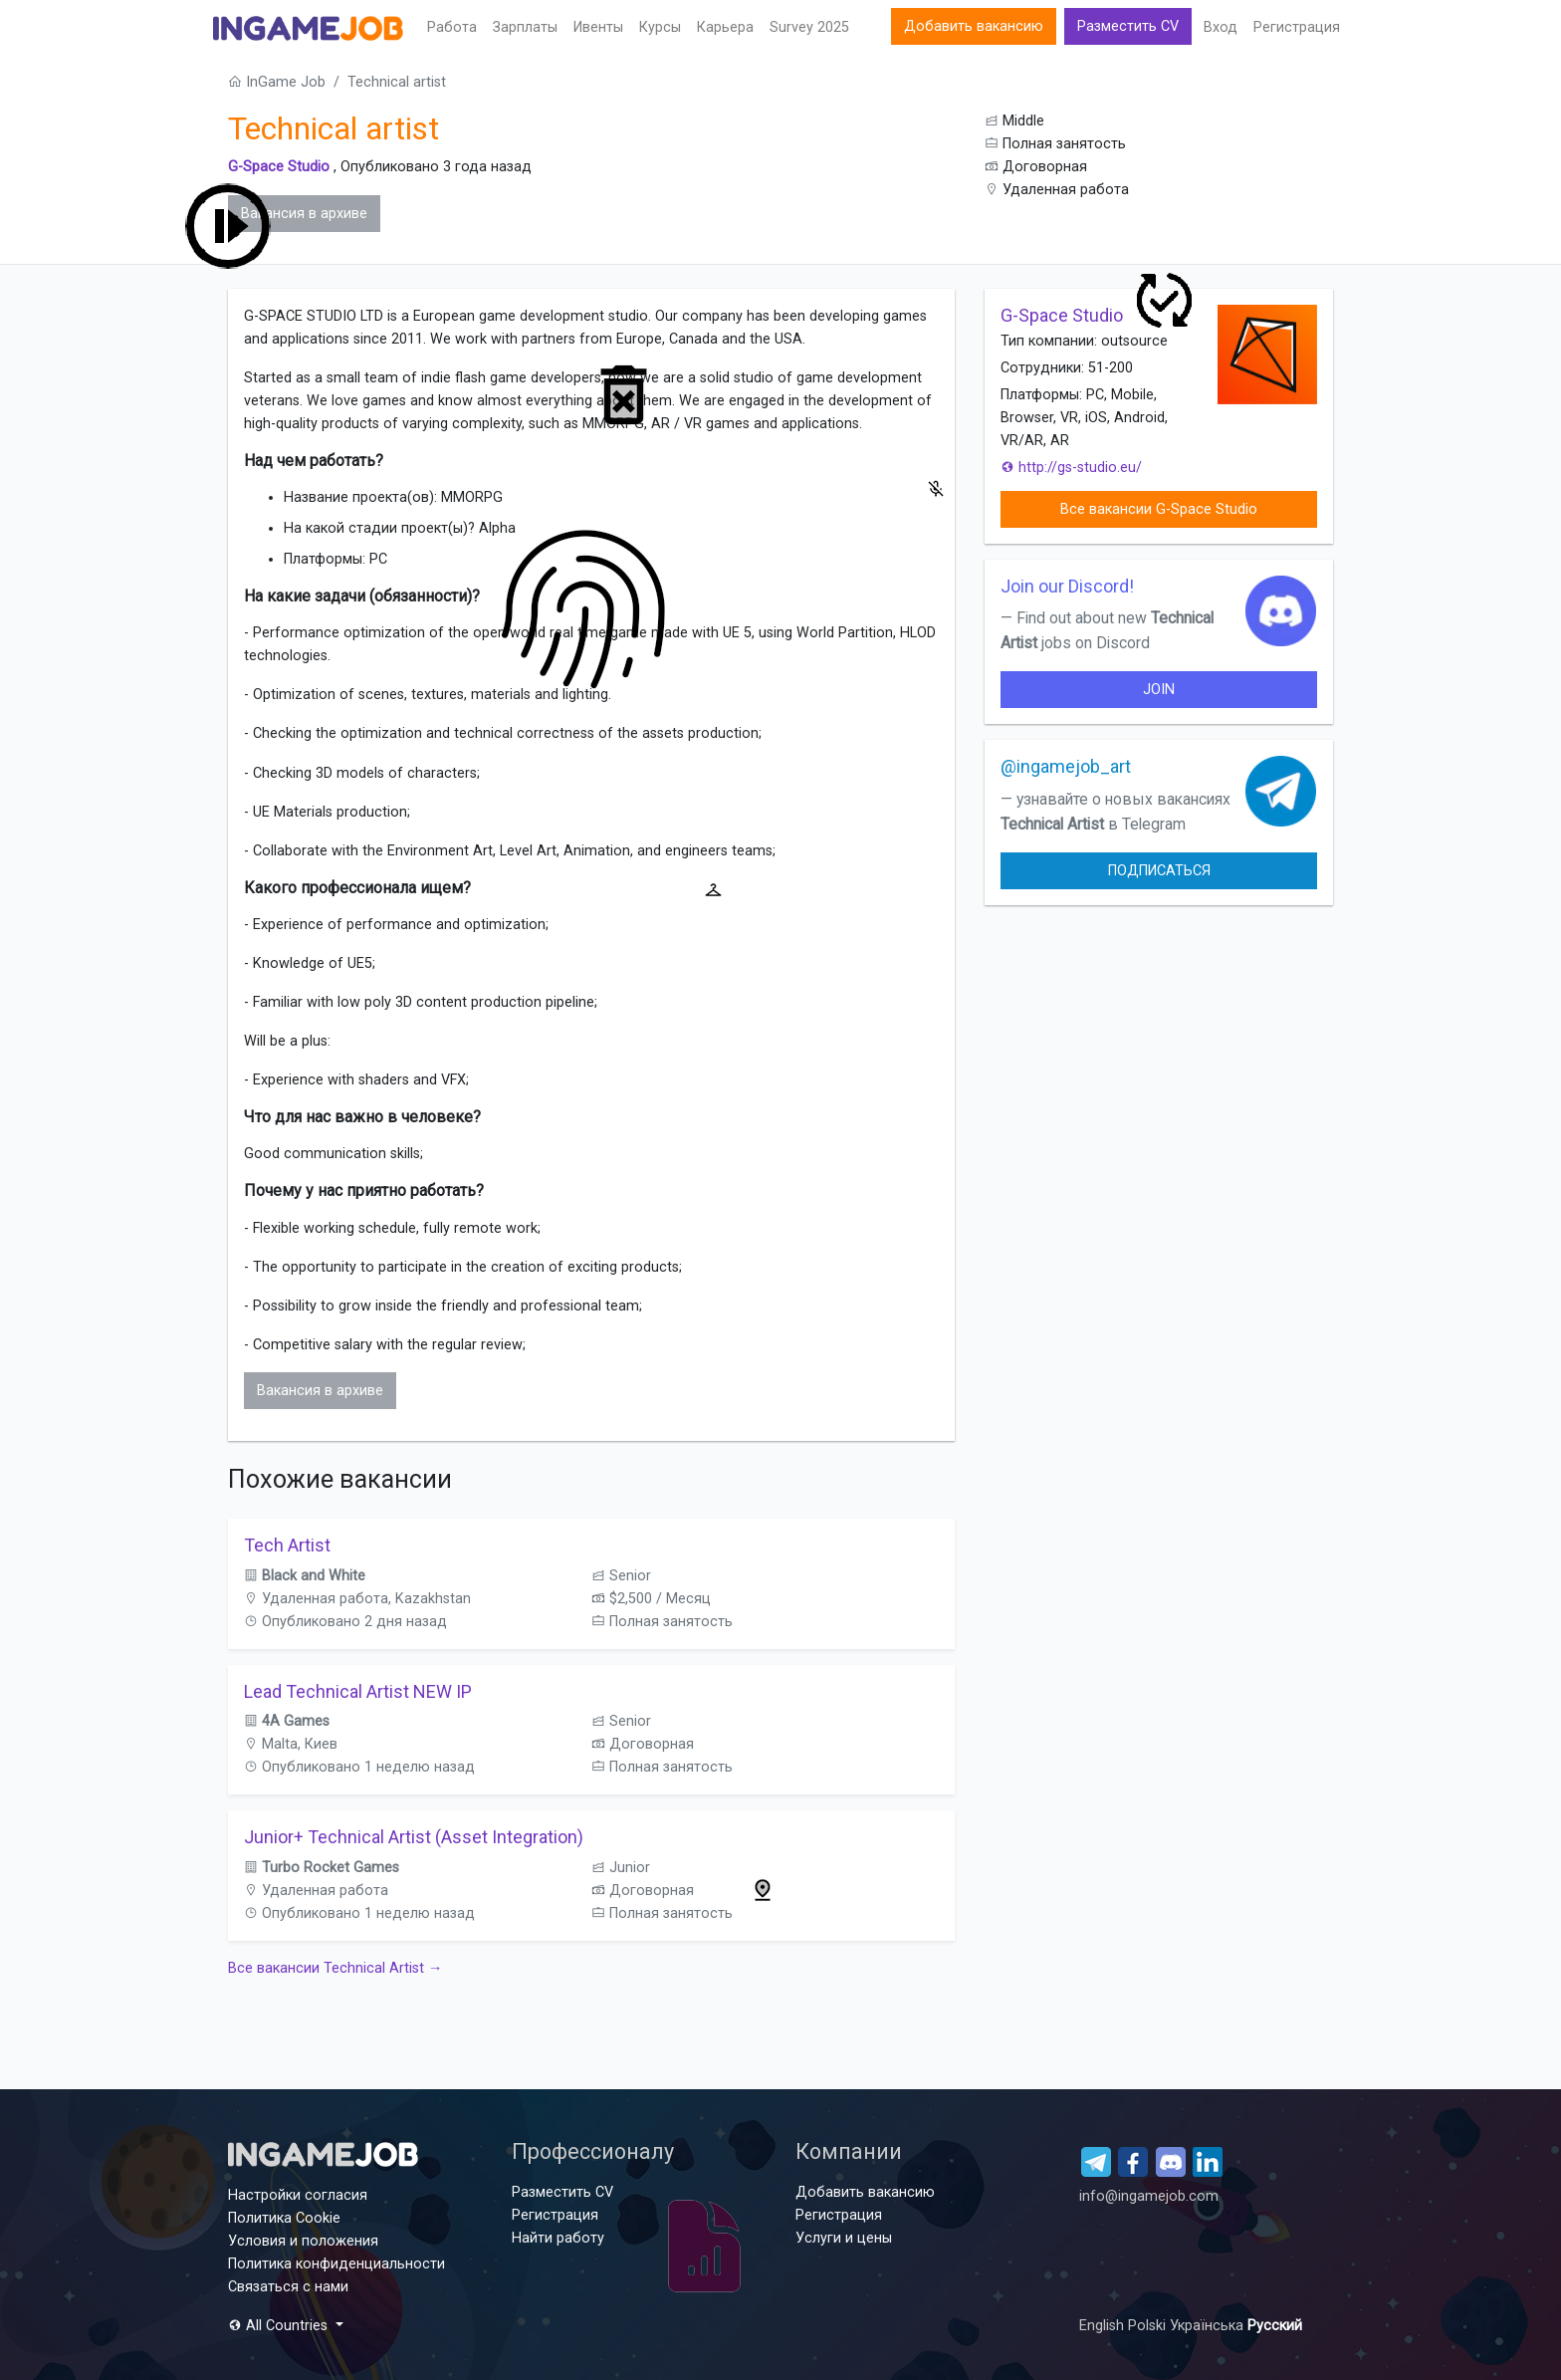 This screenshot has width=1561, height=2380. Describe the element at coordinates (936, 489) in the screenshot. I see `mute your microphone` at that location.